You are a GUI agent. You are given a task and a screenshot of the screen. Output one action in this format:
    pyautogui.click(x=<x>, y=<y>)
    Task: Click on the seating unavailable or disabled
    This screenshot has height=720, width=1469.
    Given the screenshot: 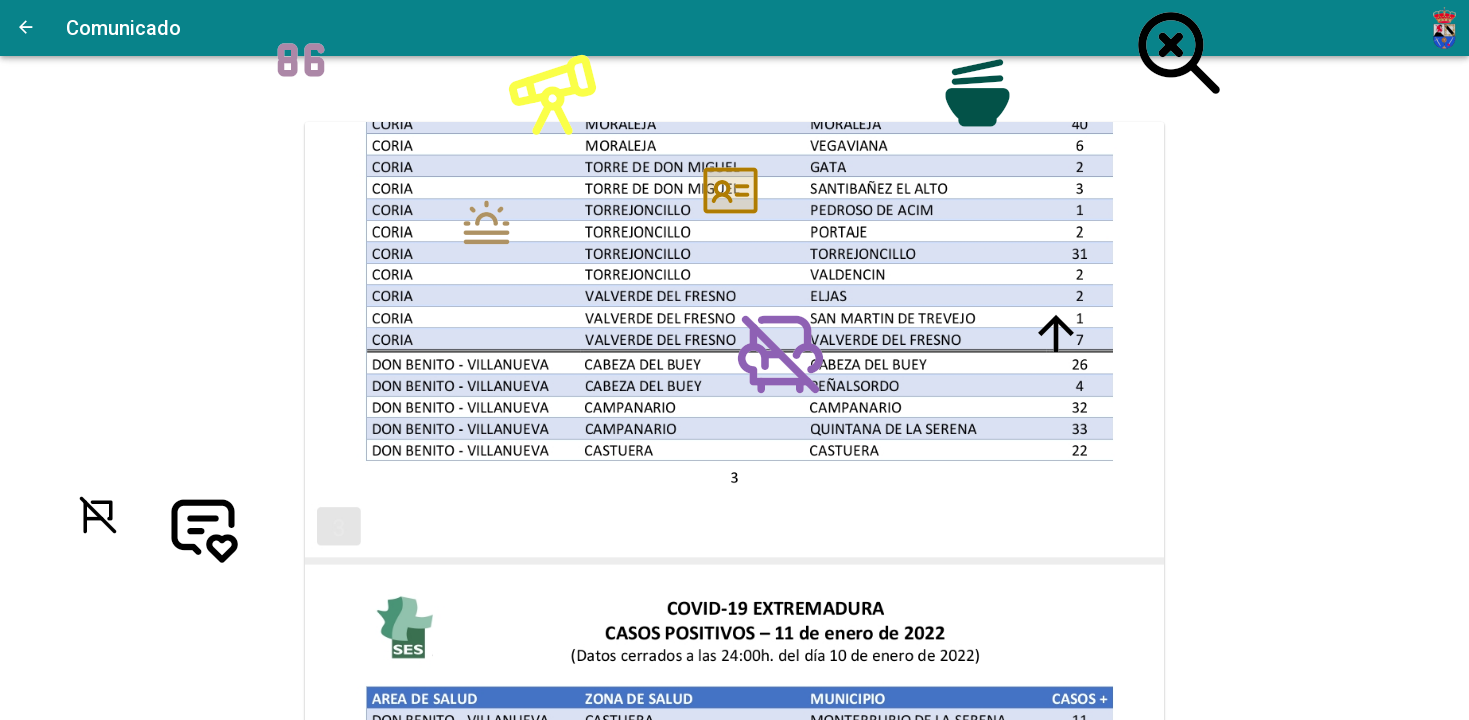 What is the action you would take?
    pyautogui.click(x=780, y=354)
    